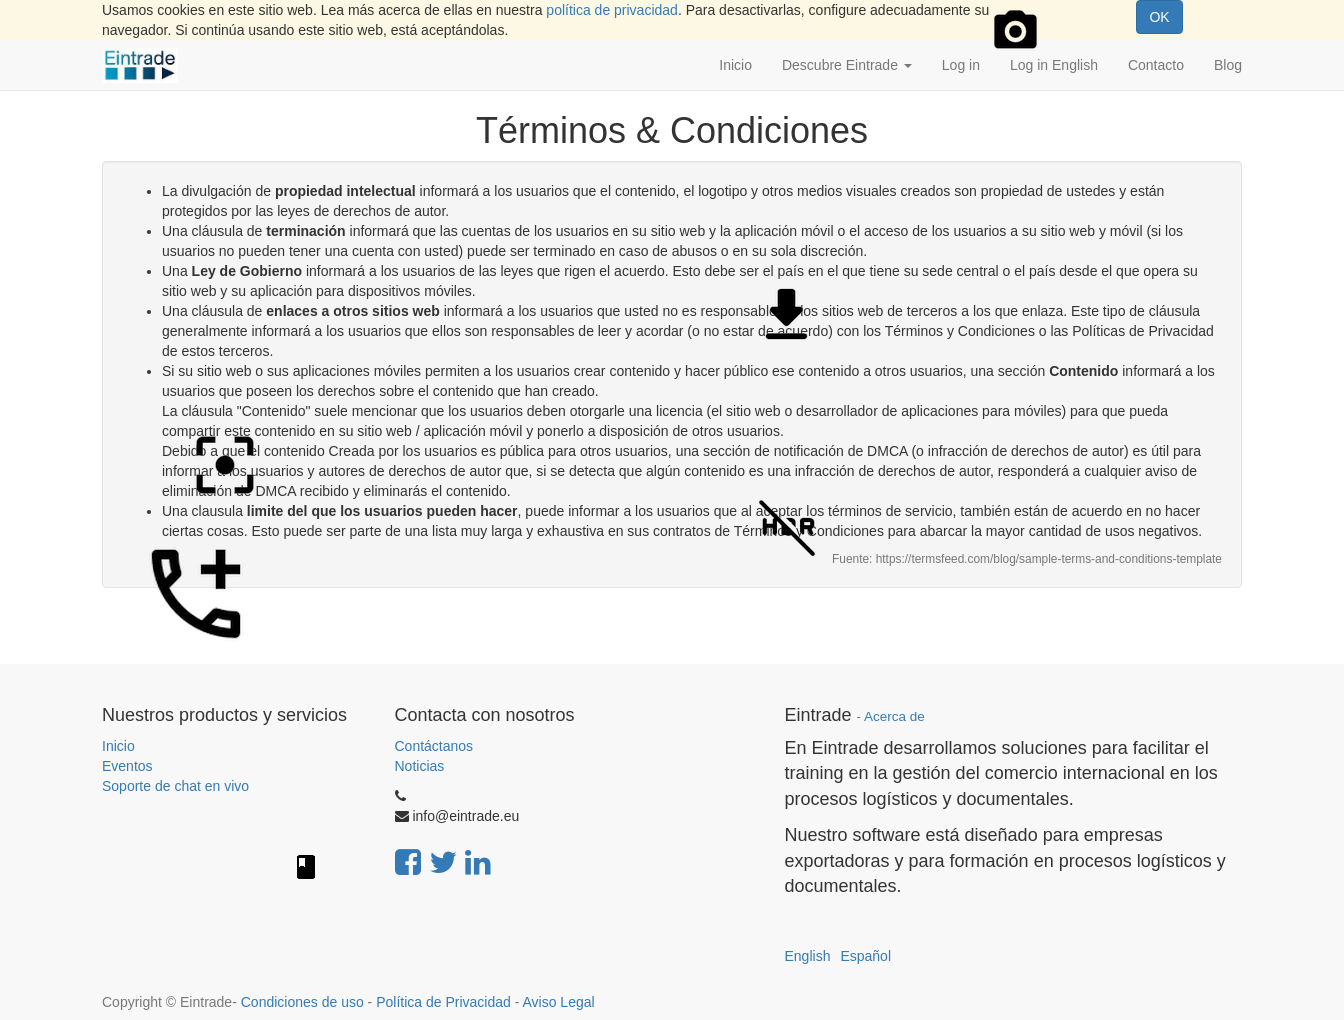 Image resolution: width=1344 pixels, height=1020 pixels. Describe the element at coordinates (196, 594) in the screenshot. I see `add a new contact to your phone` at that location.